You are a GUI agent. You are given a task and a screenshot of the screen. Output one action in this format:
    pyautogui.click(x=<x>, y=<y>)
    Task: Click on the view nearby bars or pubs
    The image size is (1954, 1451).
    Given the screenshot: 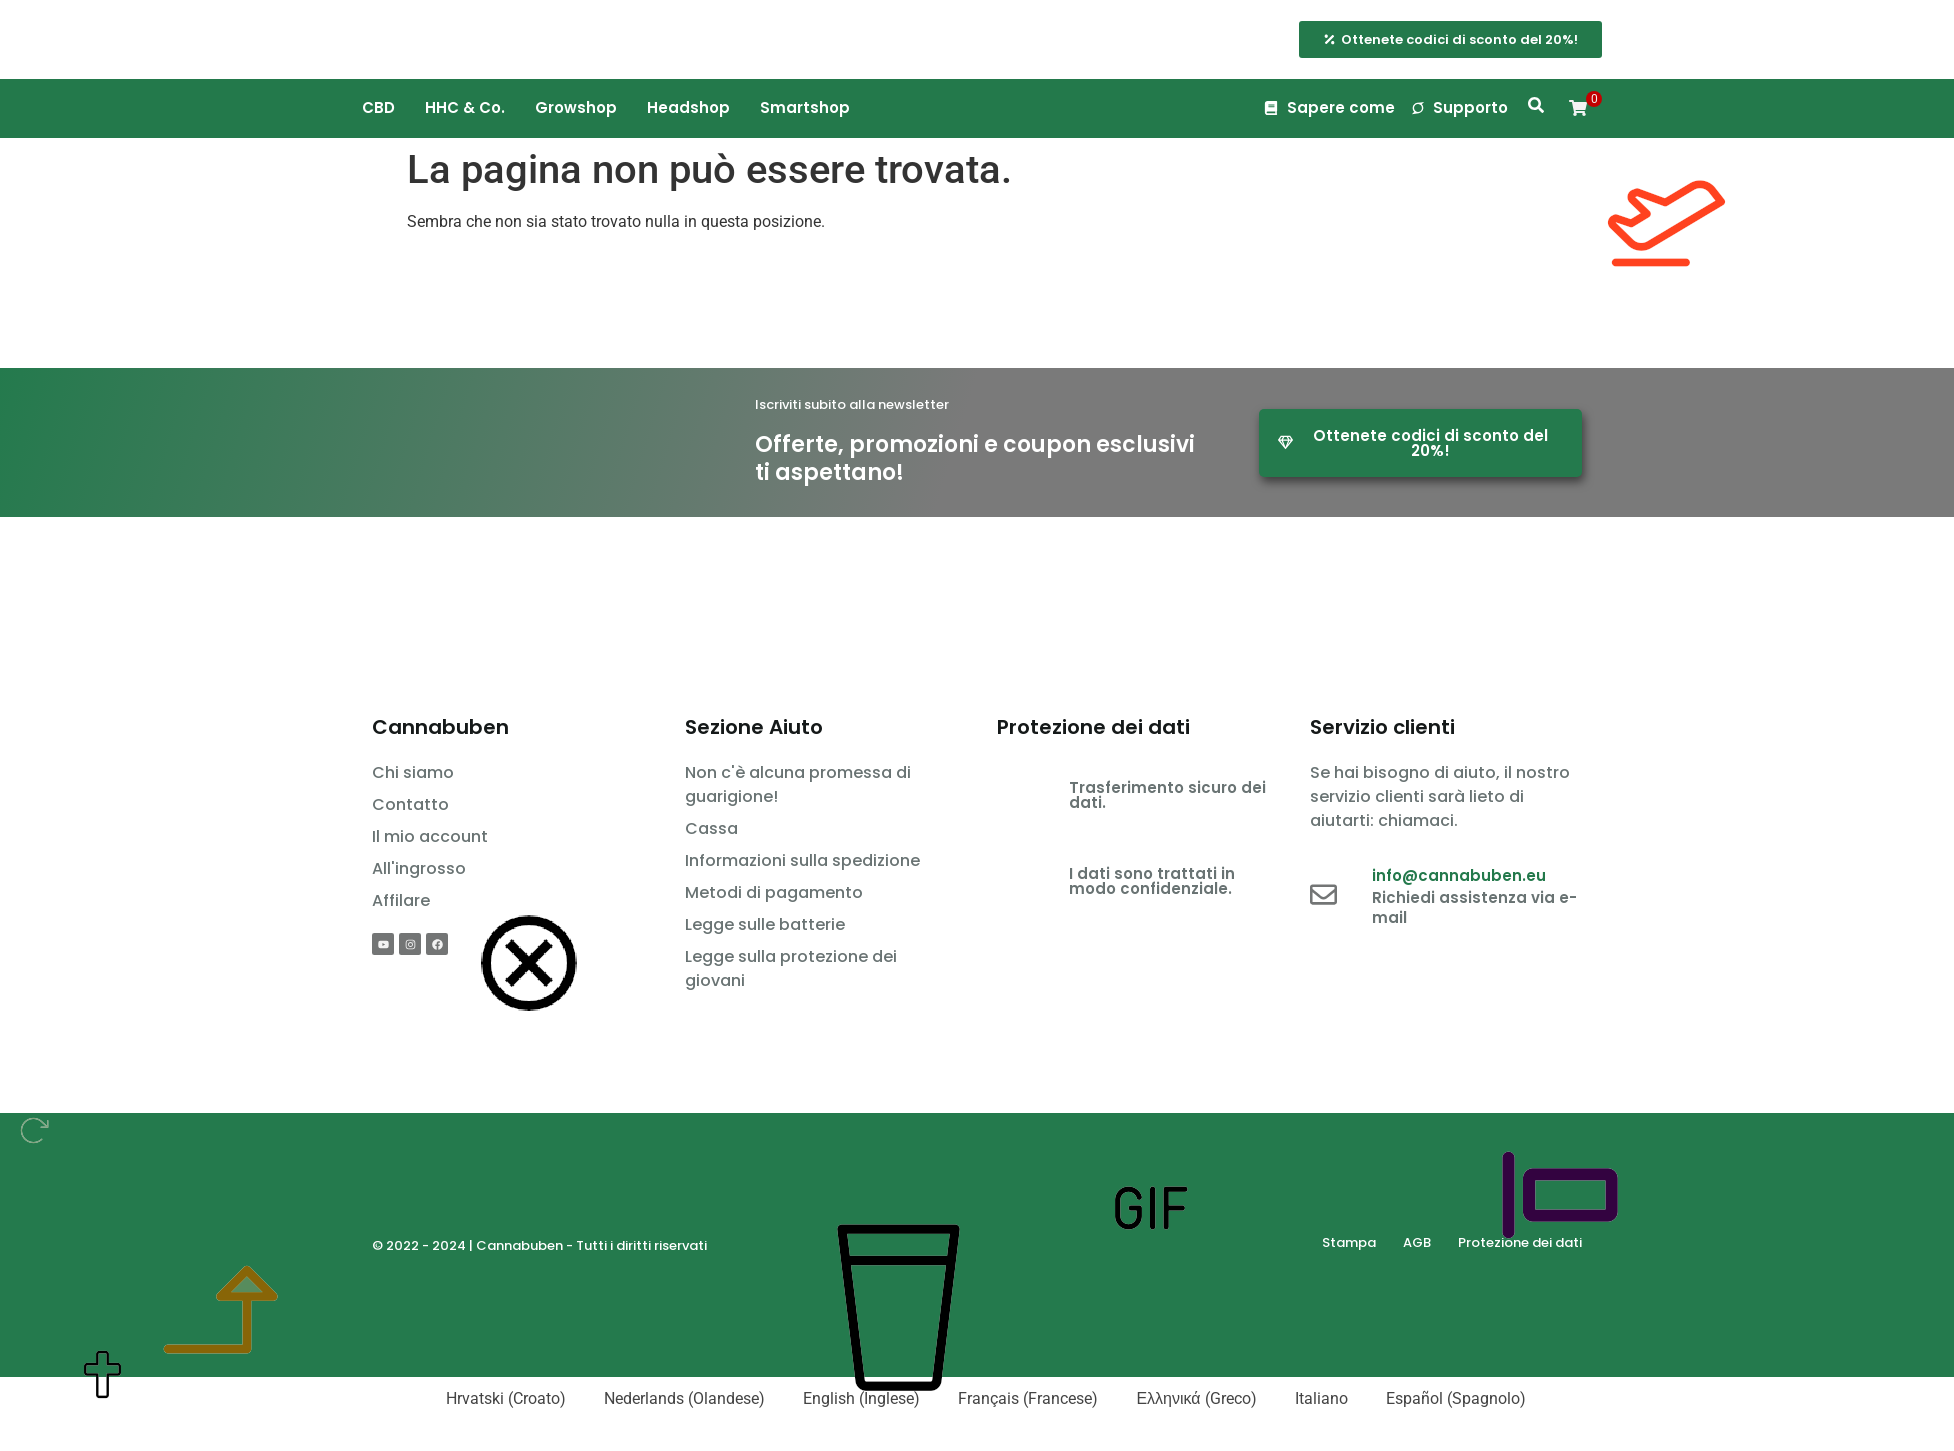 What is the action you would take?
    pyautogui.click(x=898, y=1304)
    